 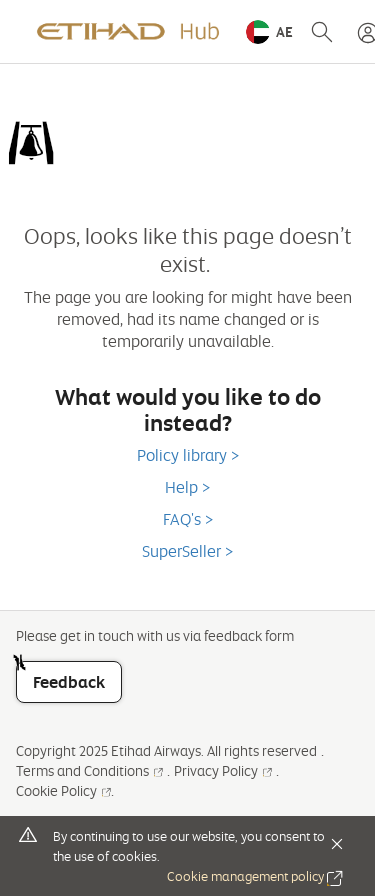 I want to click on challenge another player to a duel, so click(x=19, y=662).